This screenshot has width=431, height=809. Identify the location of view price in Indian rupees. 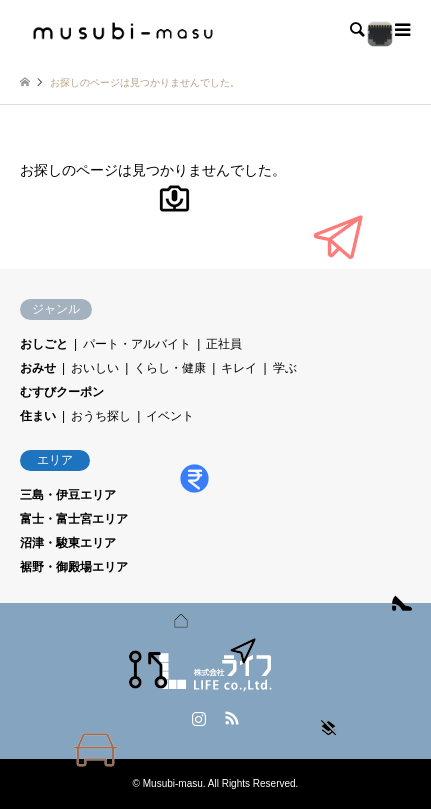
(194, 478).